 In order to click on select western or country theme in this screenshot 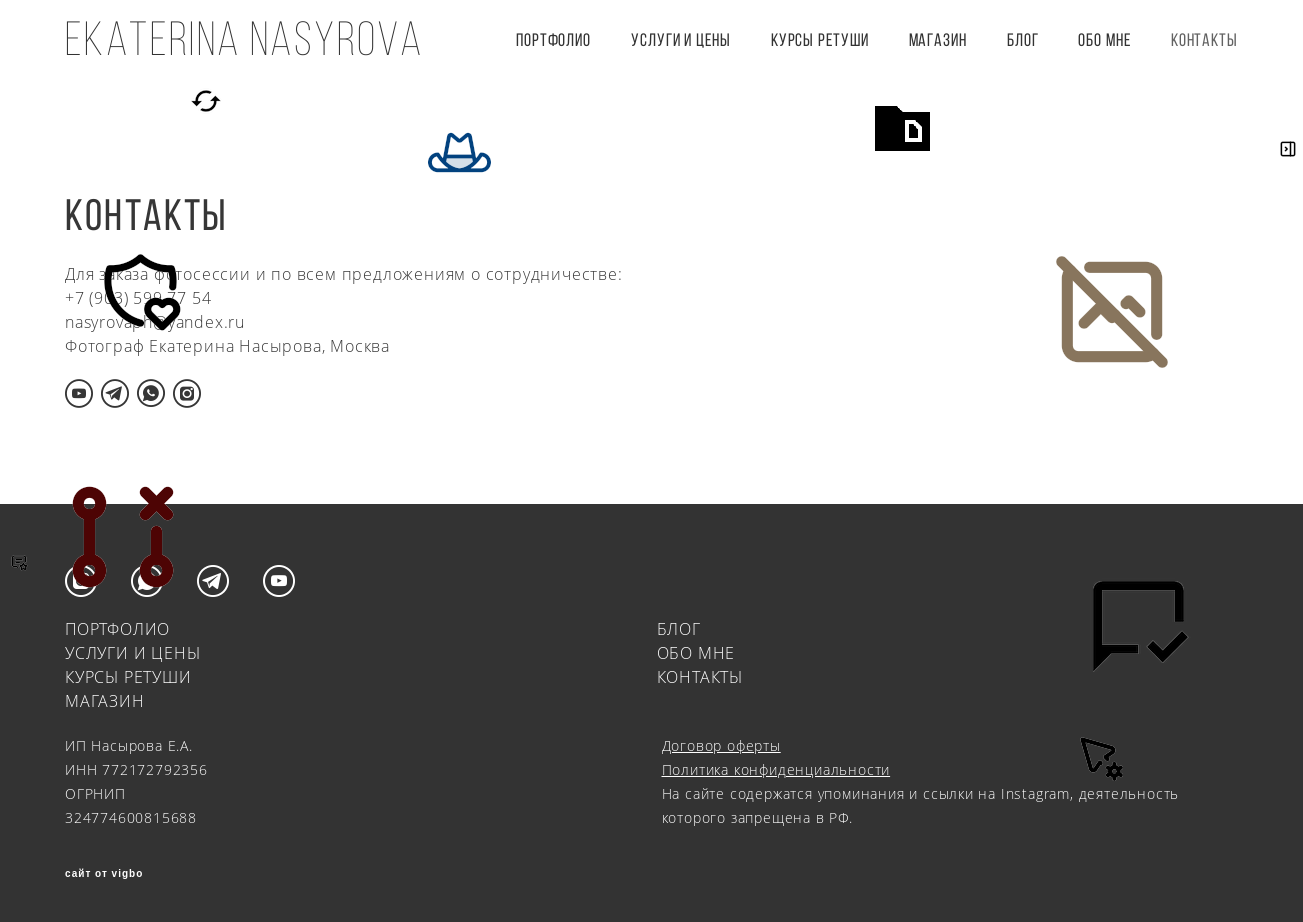, I will do `click(459, 154)`.